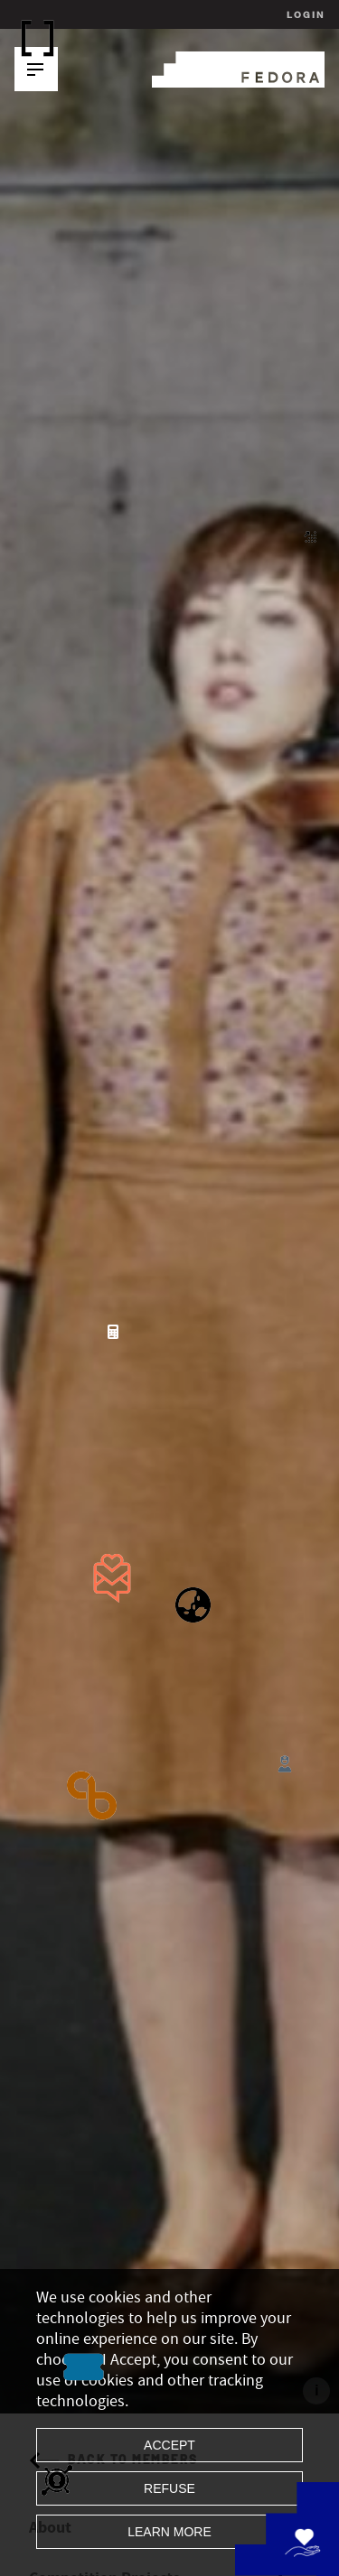 The height and width of the screenshot is (2576, 339). Describe the element at coordinates (37, 38) in the screenshot. I see `access code editor or development tools` at that location.